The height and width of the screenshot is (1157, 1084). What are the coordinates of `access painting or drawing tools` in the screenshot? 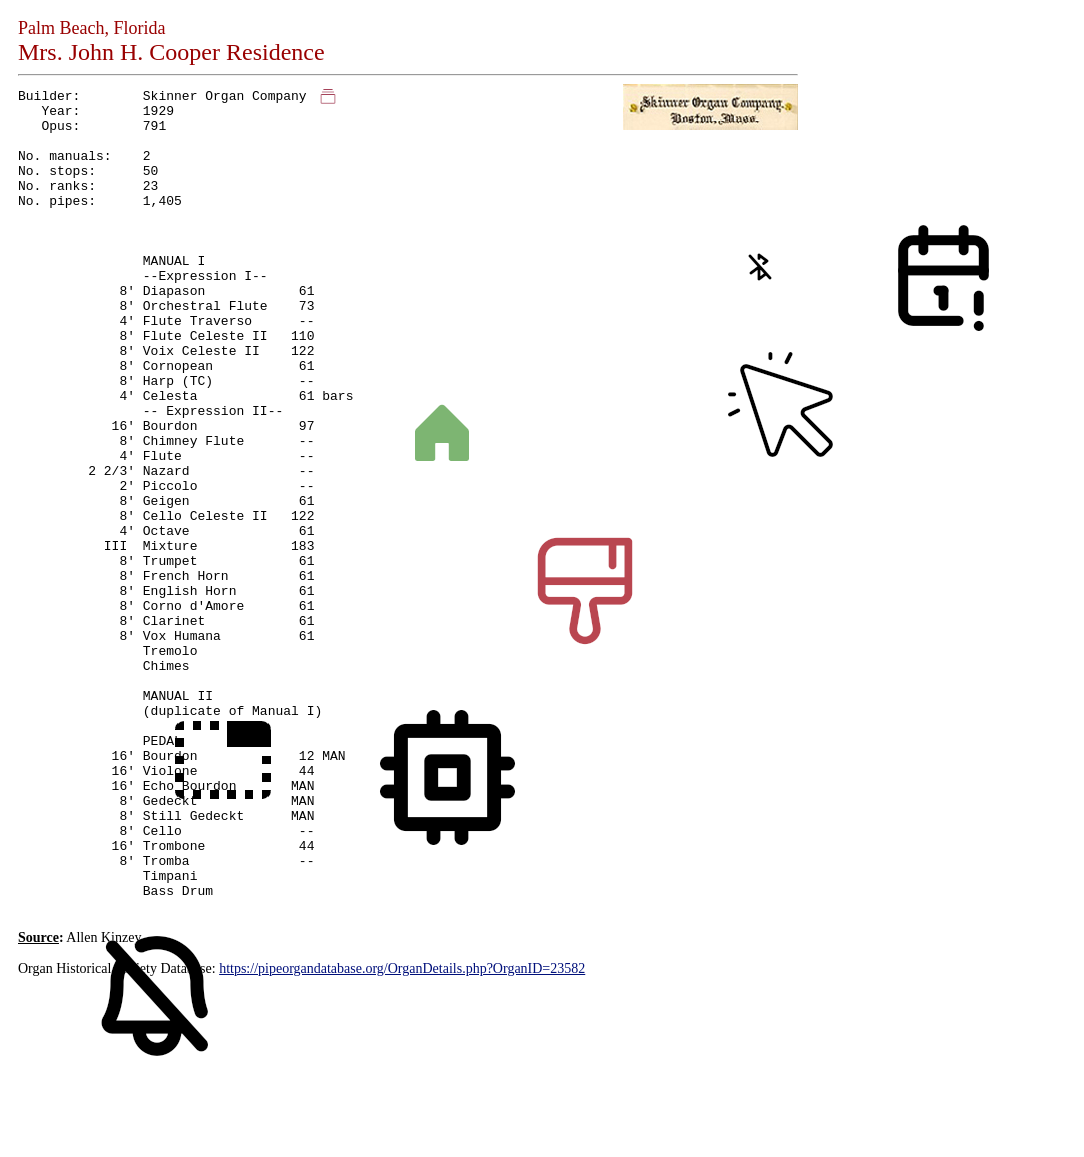 It's located at (585, 589).